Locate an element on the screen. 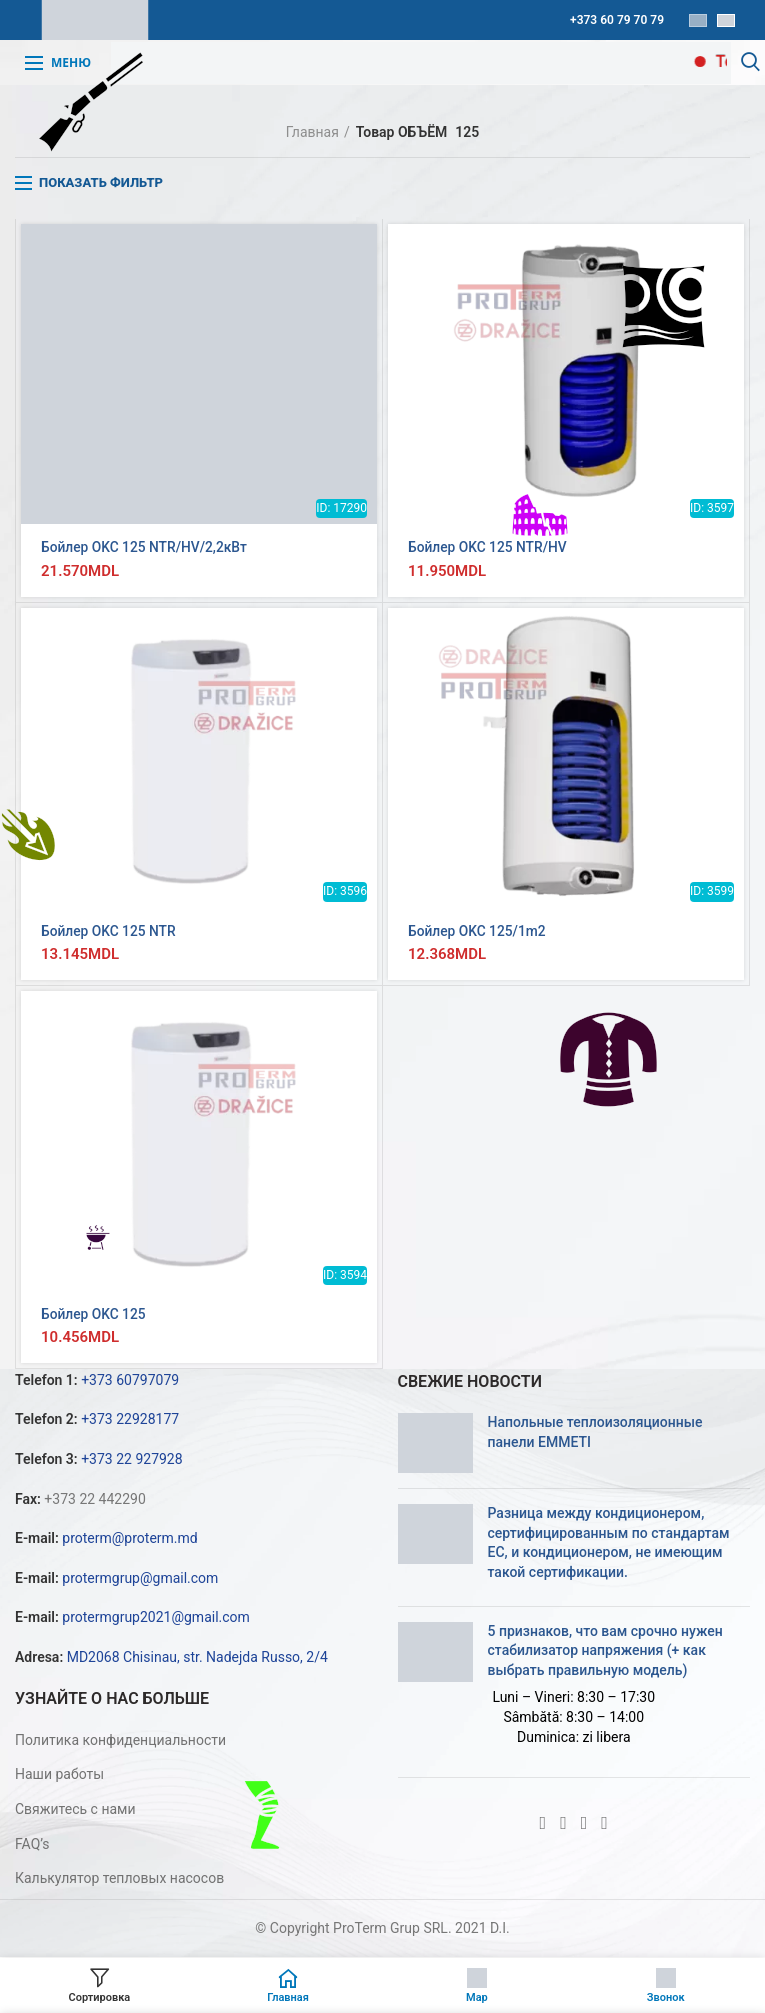 This screenshot has width=765, height=2013. browse outdoor cooking or grilling recipes is located at coordinates (97, 1237).